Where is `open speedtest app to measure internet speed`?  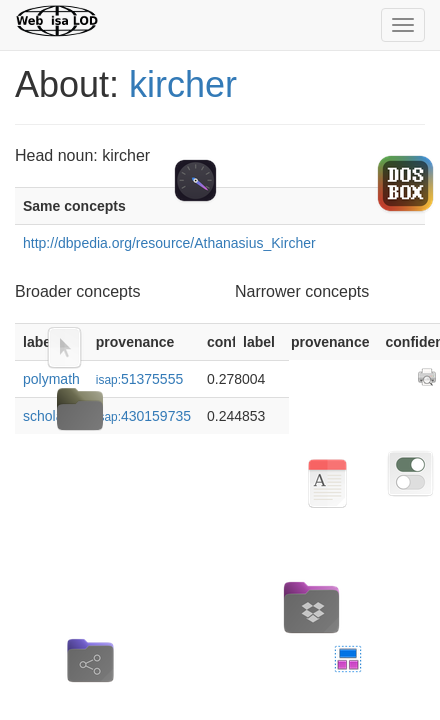
open speedtest app to measure internet speed is located at coordinates (195, 180).